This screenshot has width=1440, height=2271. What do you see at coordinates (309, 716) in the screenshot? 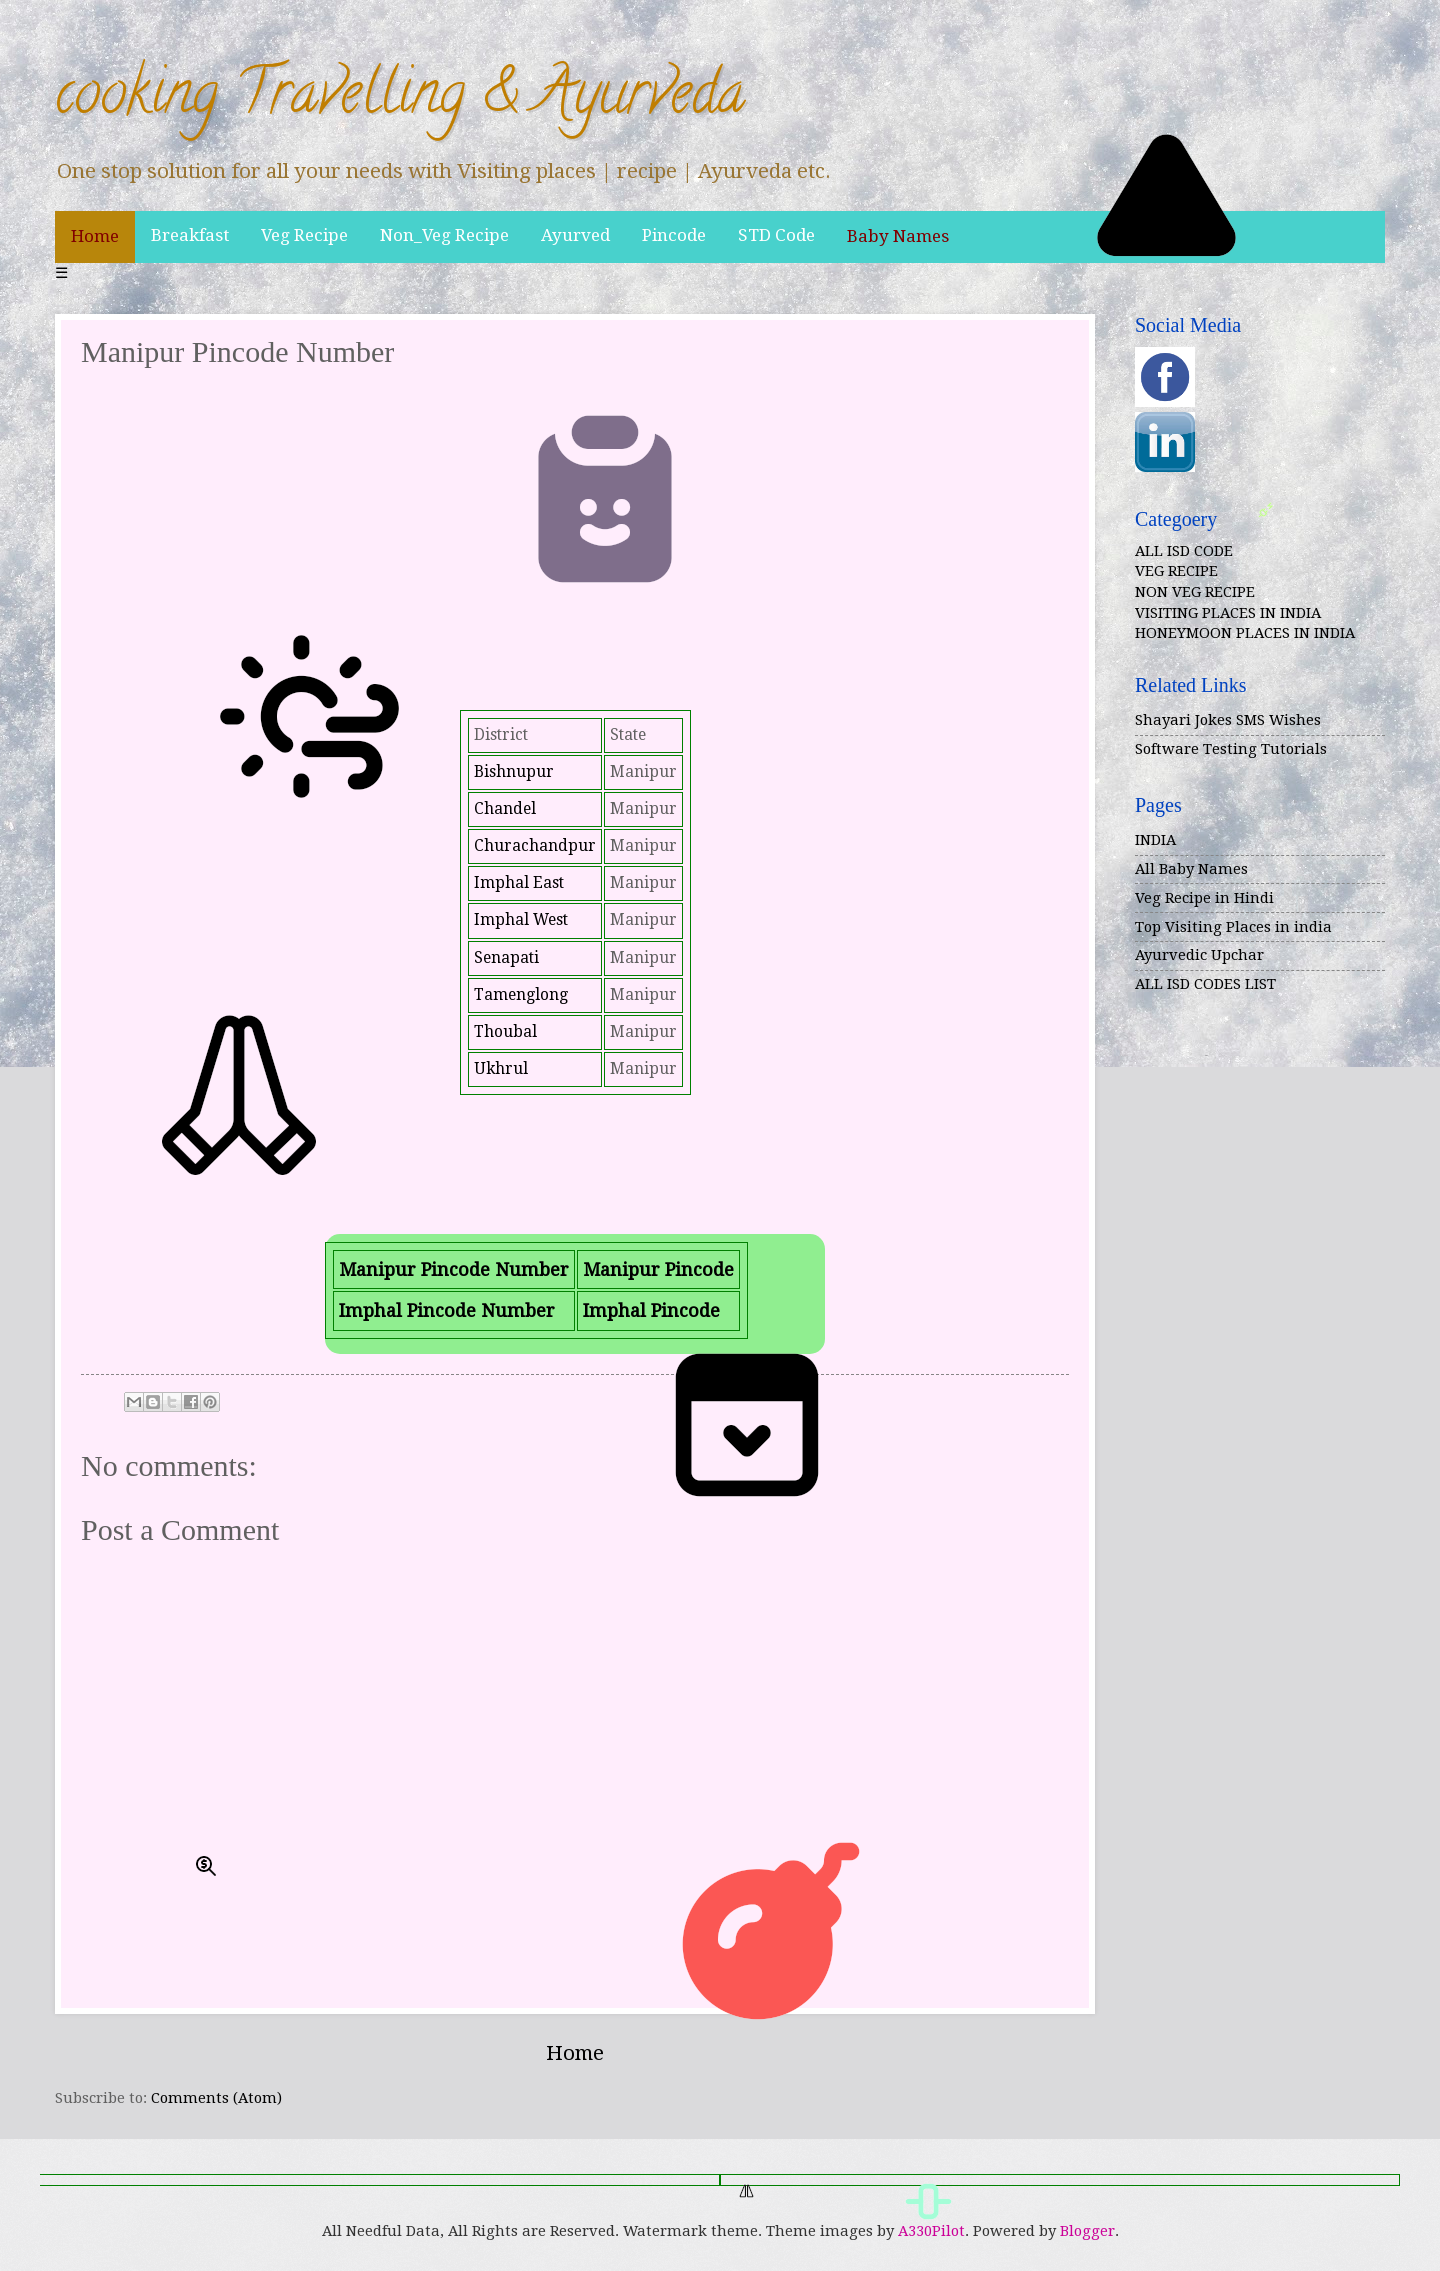
I see `view current weather conditions` at bounding box center [309, 716].